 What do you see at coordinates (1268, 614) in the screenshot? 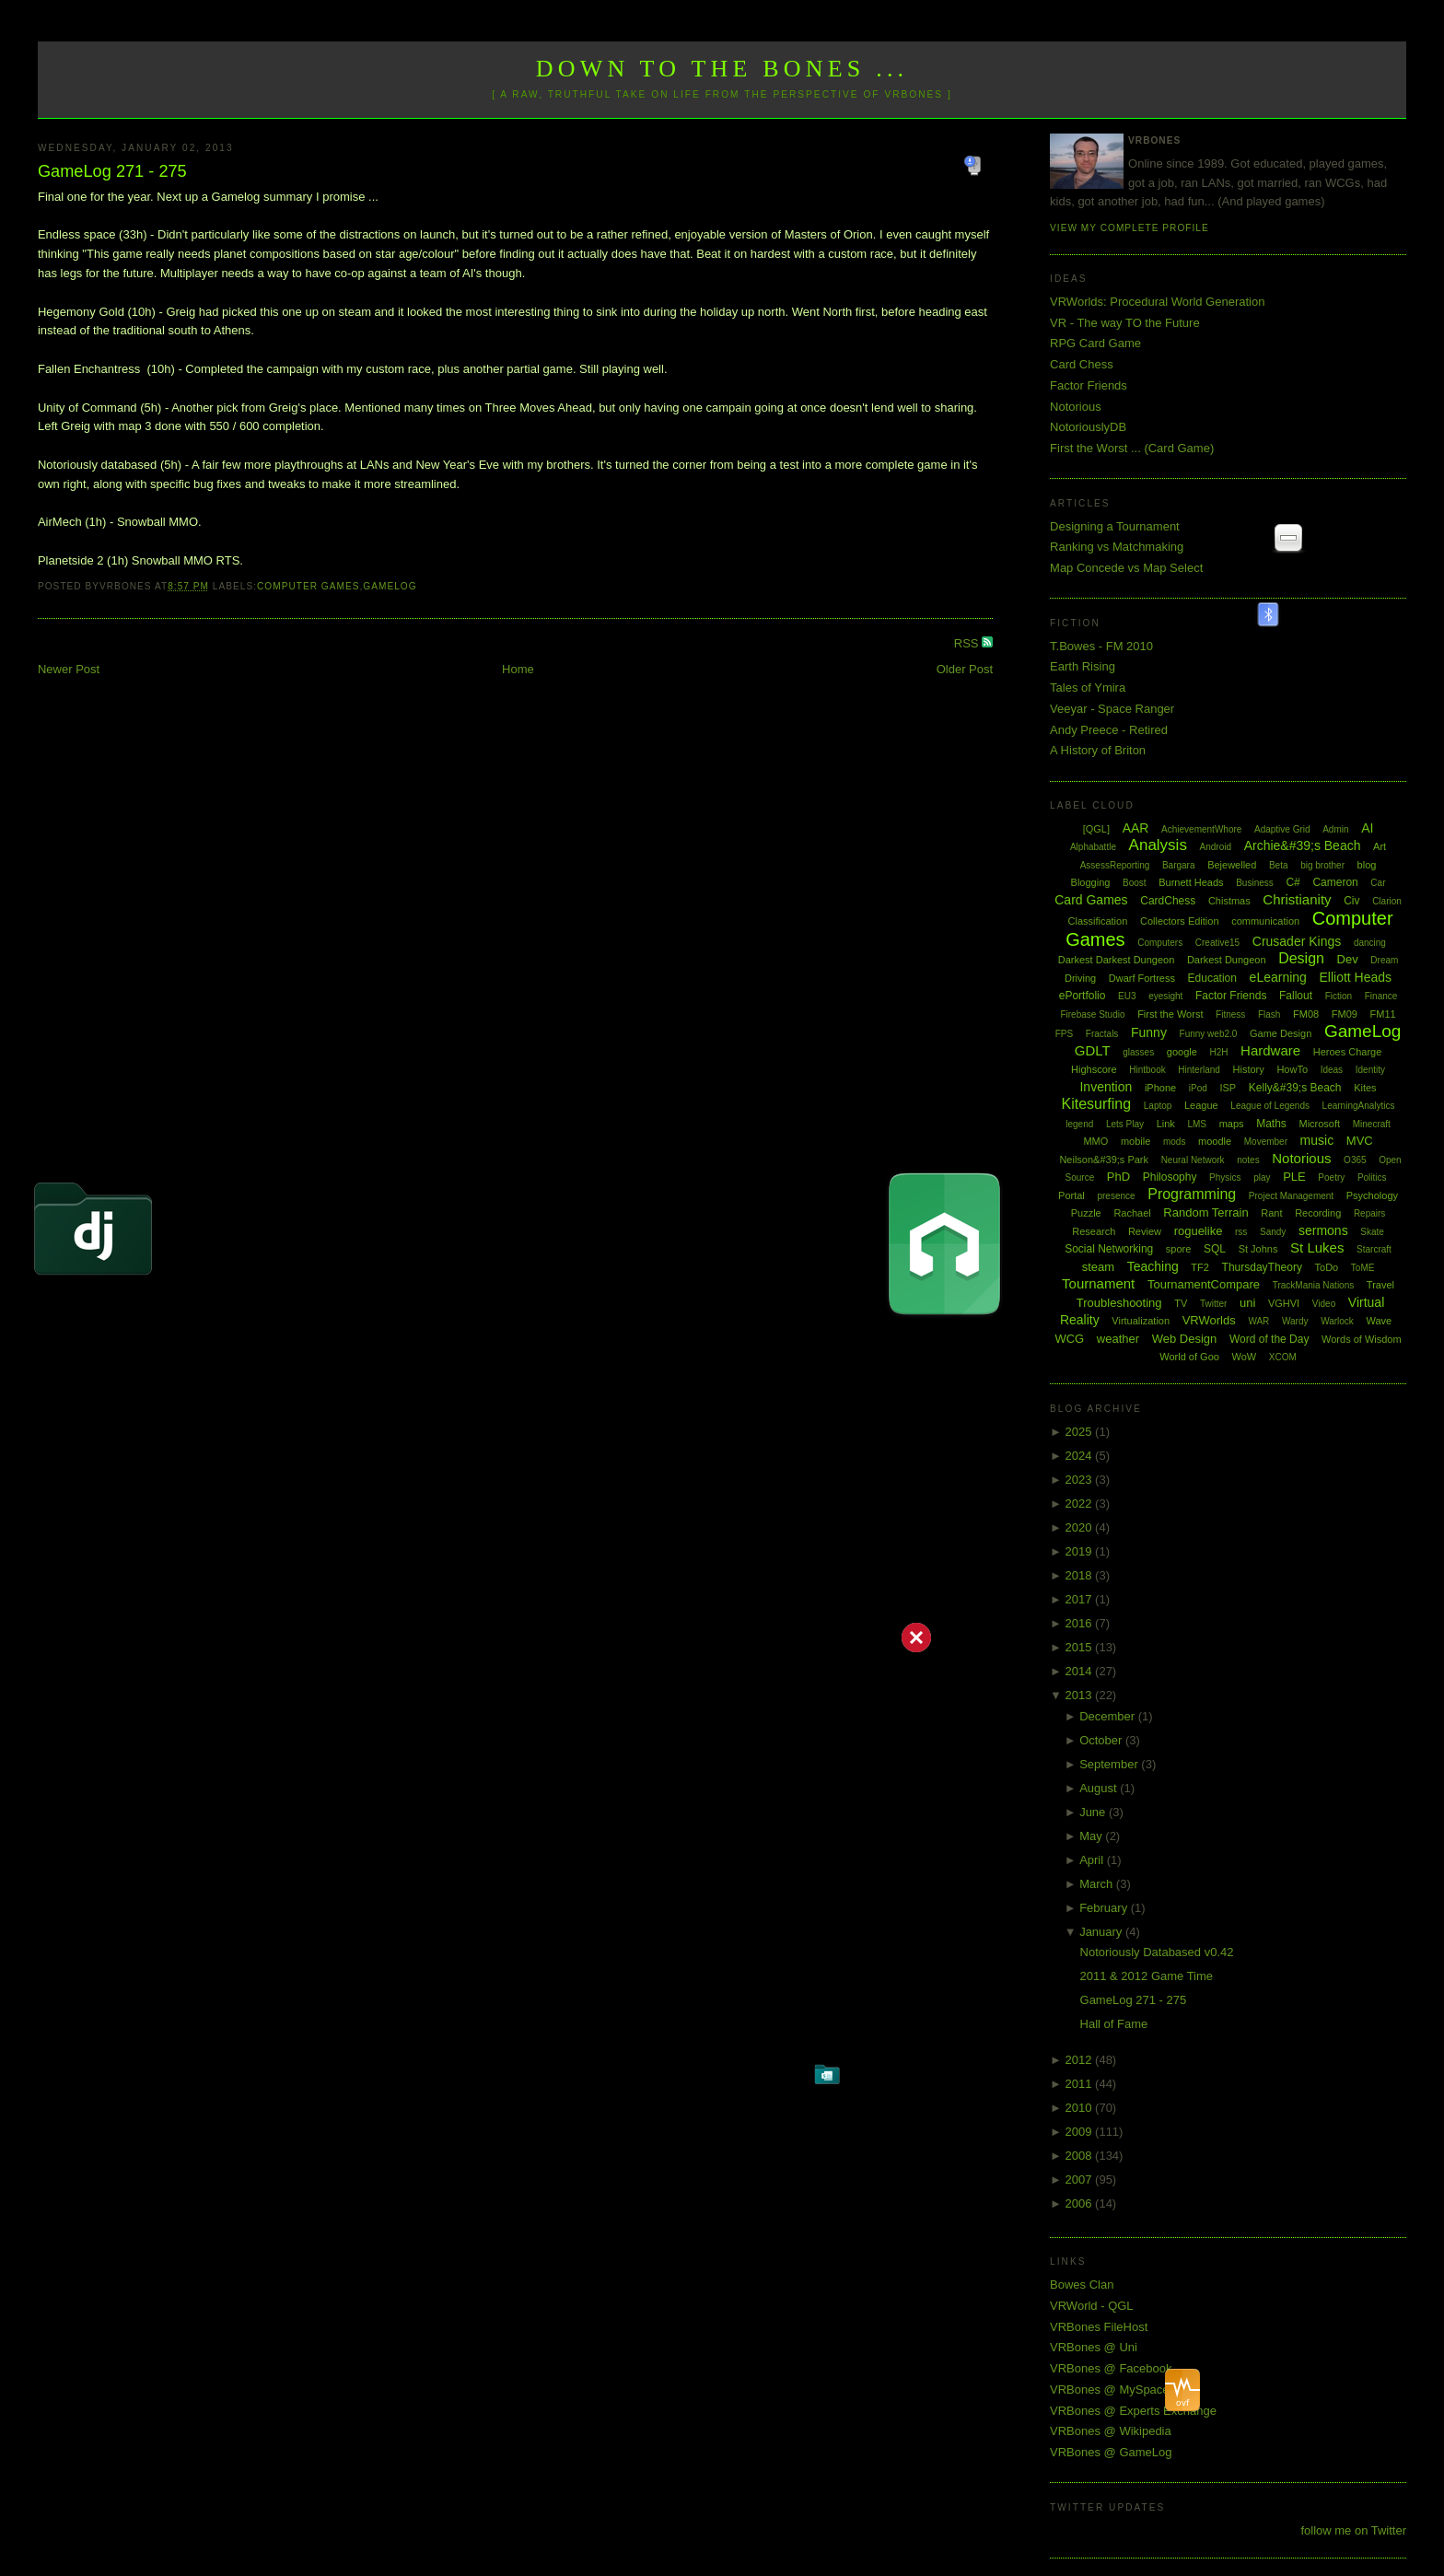
I see `indicates bluetooth is currently active` at bounding box center [1268, 614].